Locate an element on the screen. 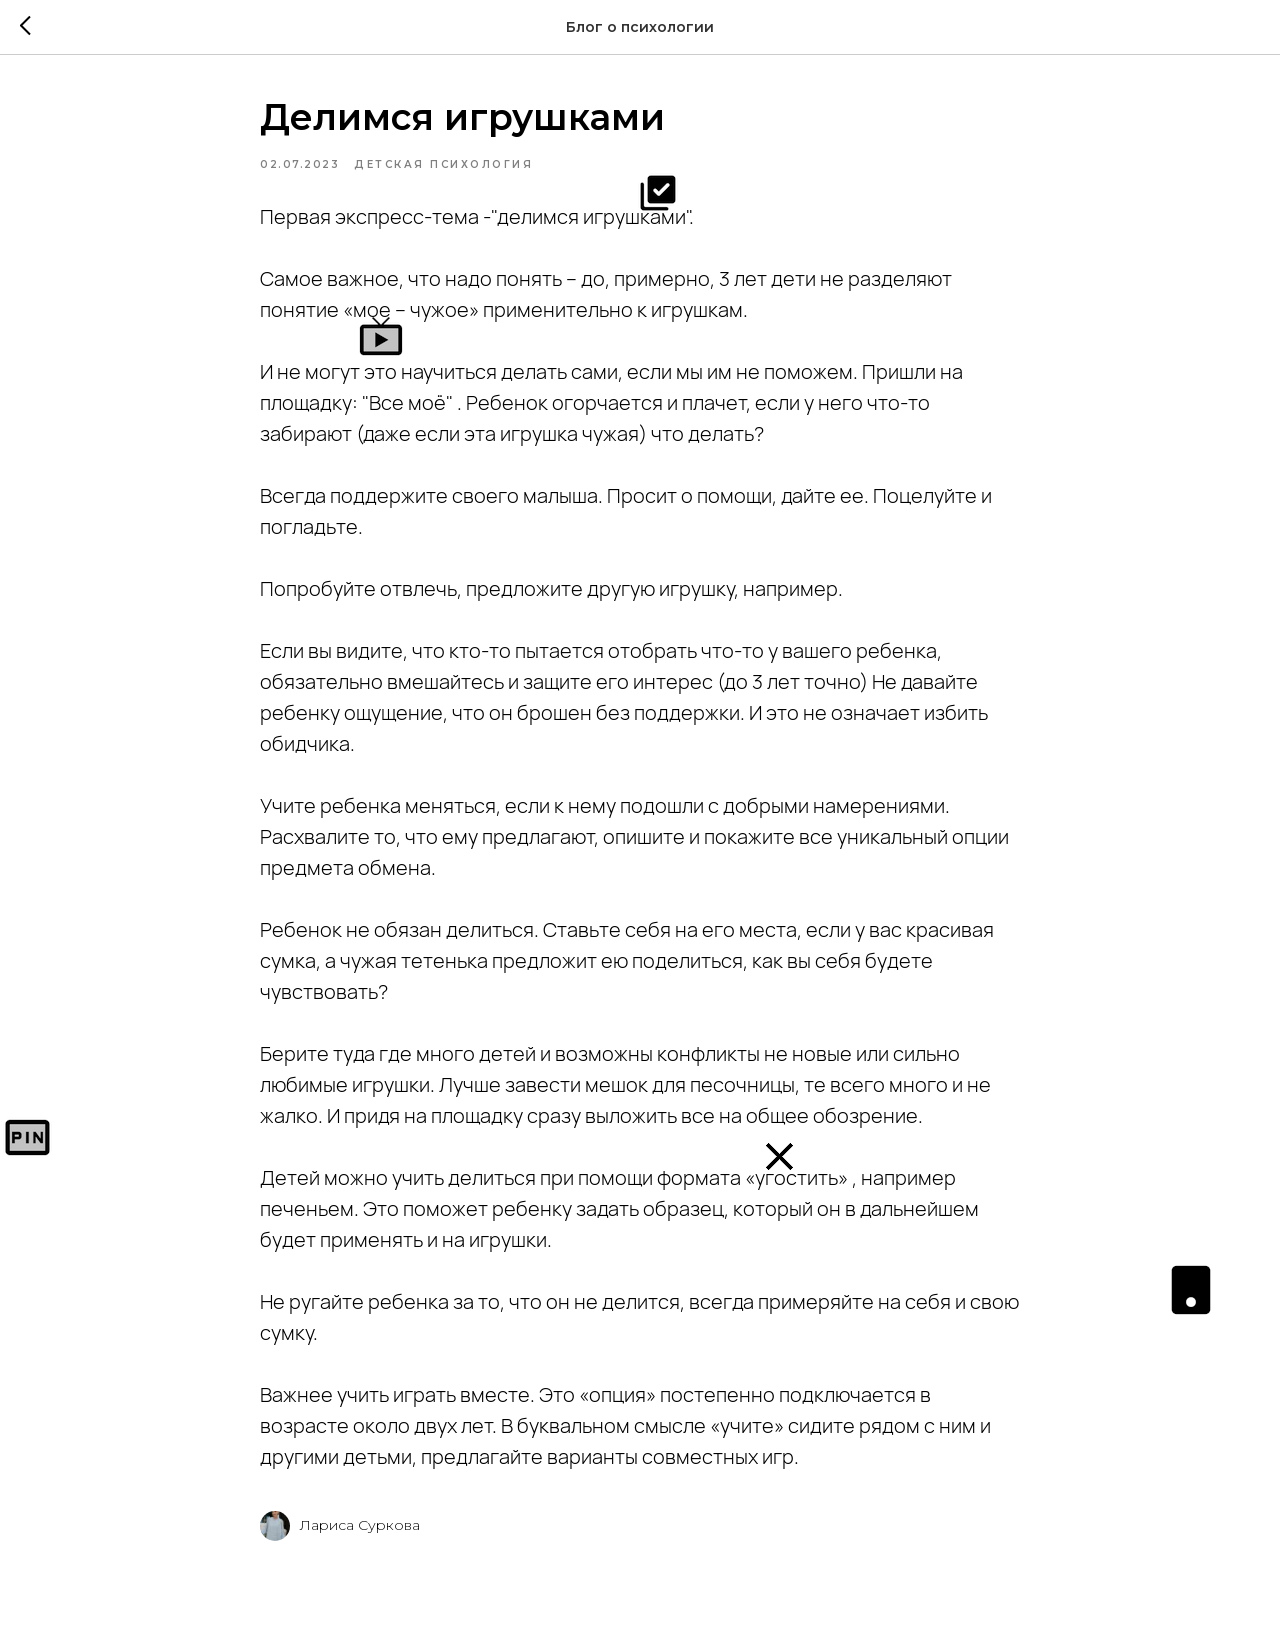 This screenshot has width=1280, height=1636. watch live television or streaming content is located at coordinates (381, 336).